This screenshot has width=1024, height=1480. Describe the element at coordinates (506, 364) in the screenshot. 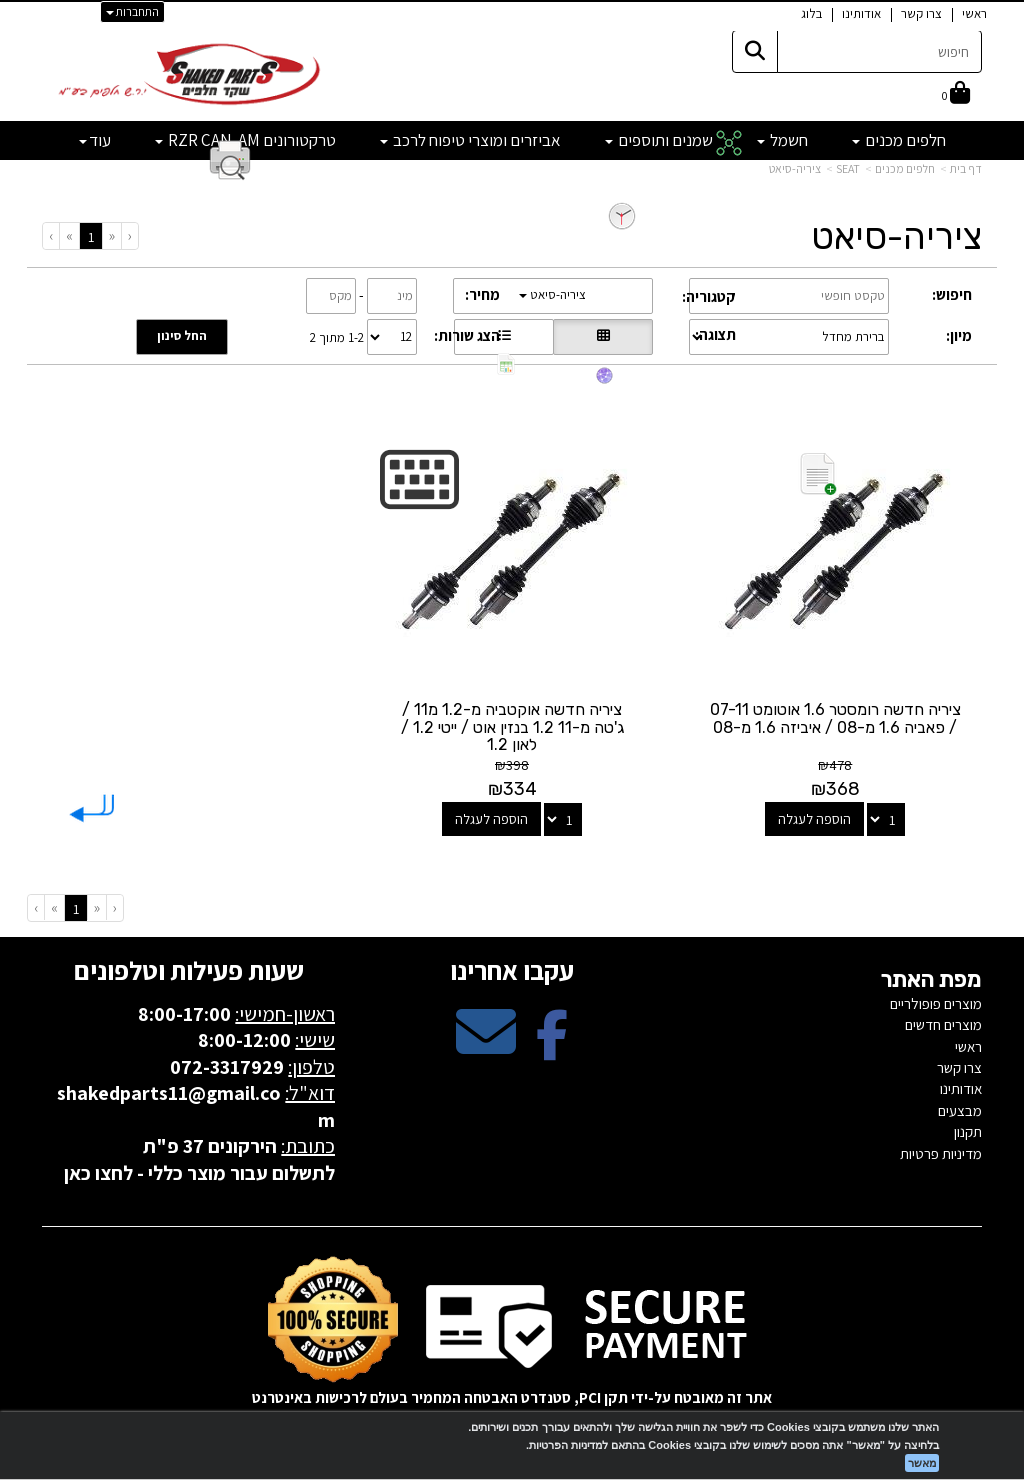

I see `open a spreadsheet file` at that location.